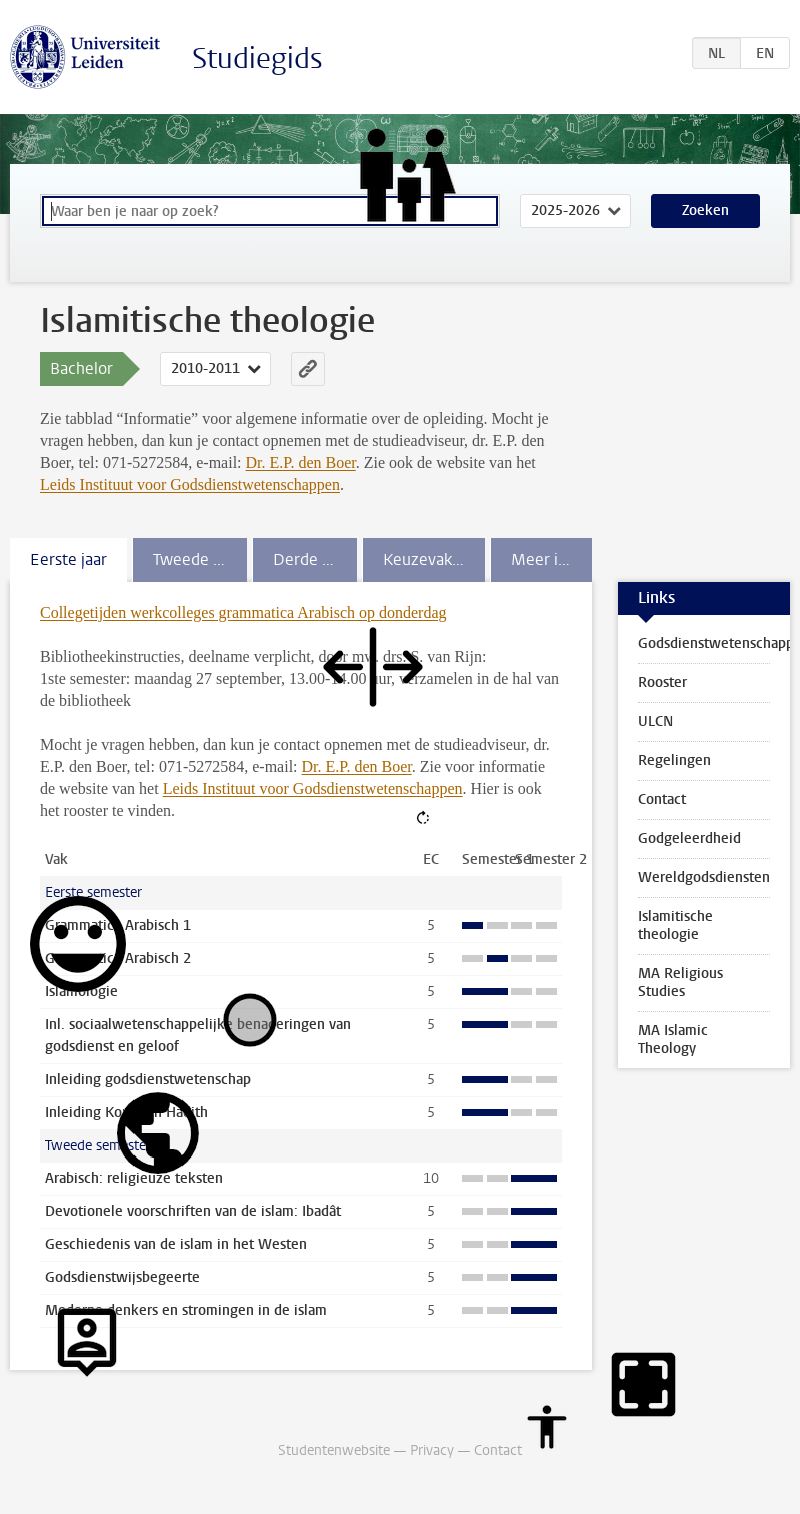  Describe the element at coordinates (547, 1427) in the screenshot. I see `access accessibility settings` at that location.